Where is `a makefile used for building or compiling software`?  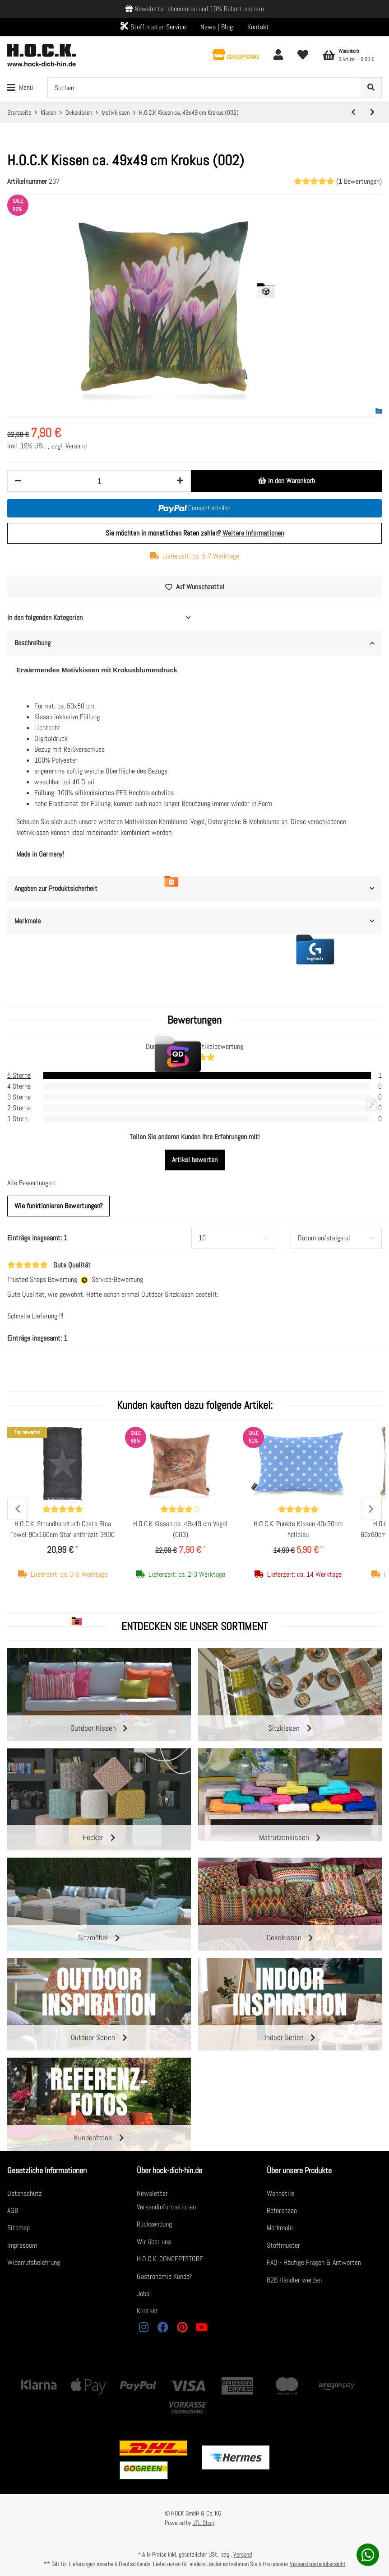
a makefile used for building or compiling software is located at coordinates (371, 1104).